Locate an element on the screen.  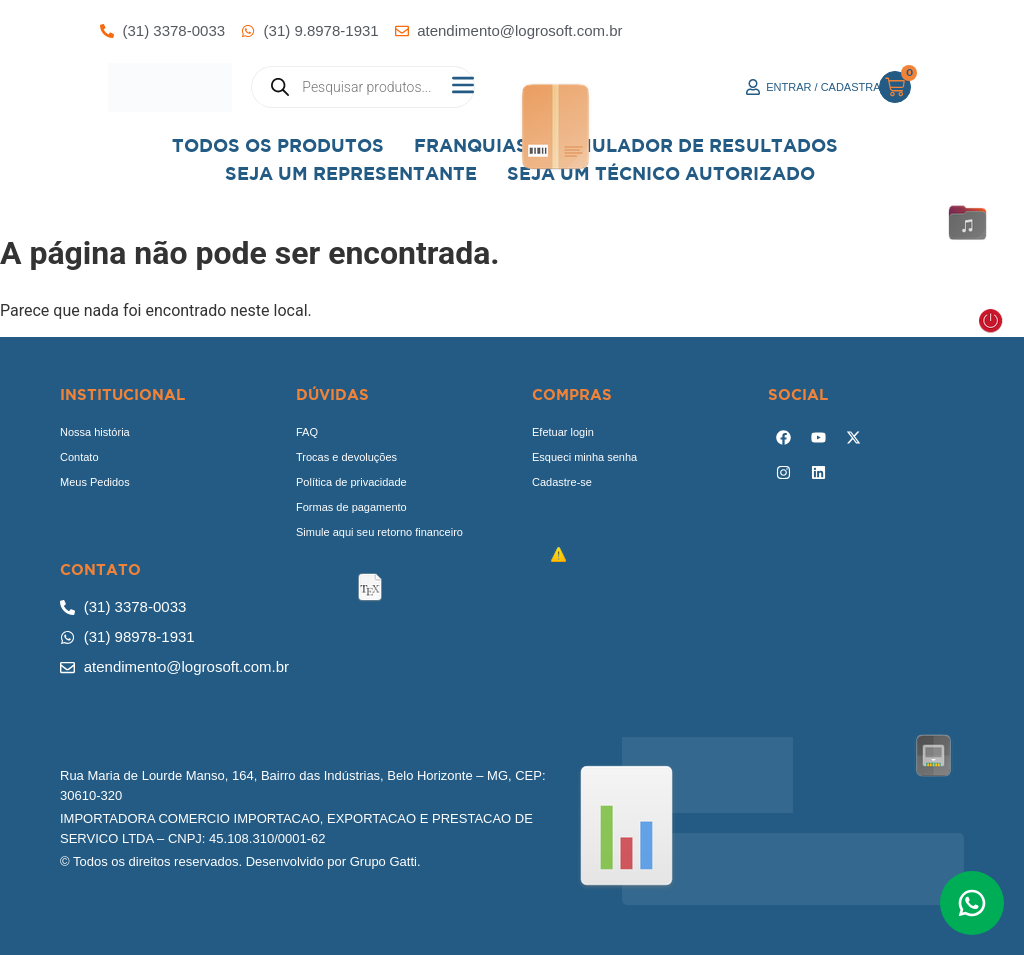
shut down or power off the system is located at coordinates (991, 321).